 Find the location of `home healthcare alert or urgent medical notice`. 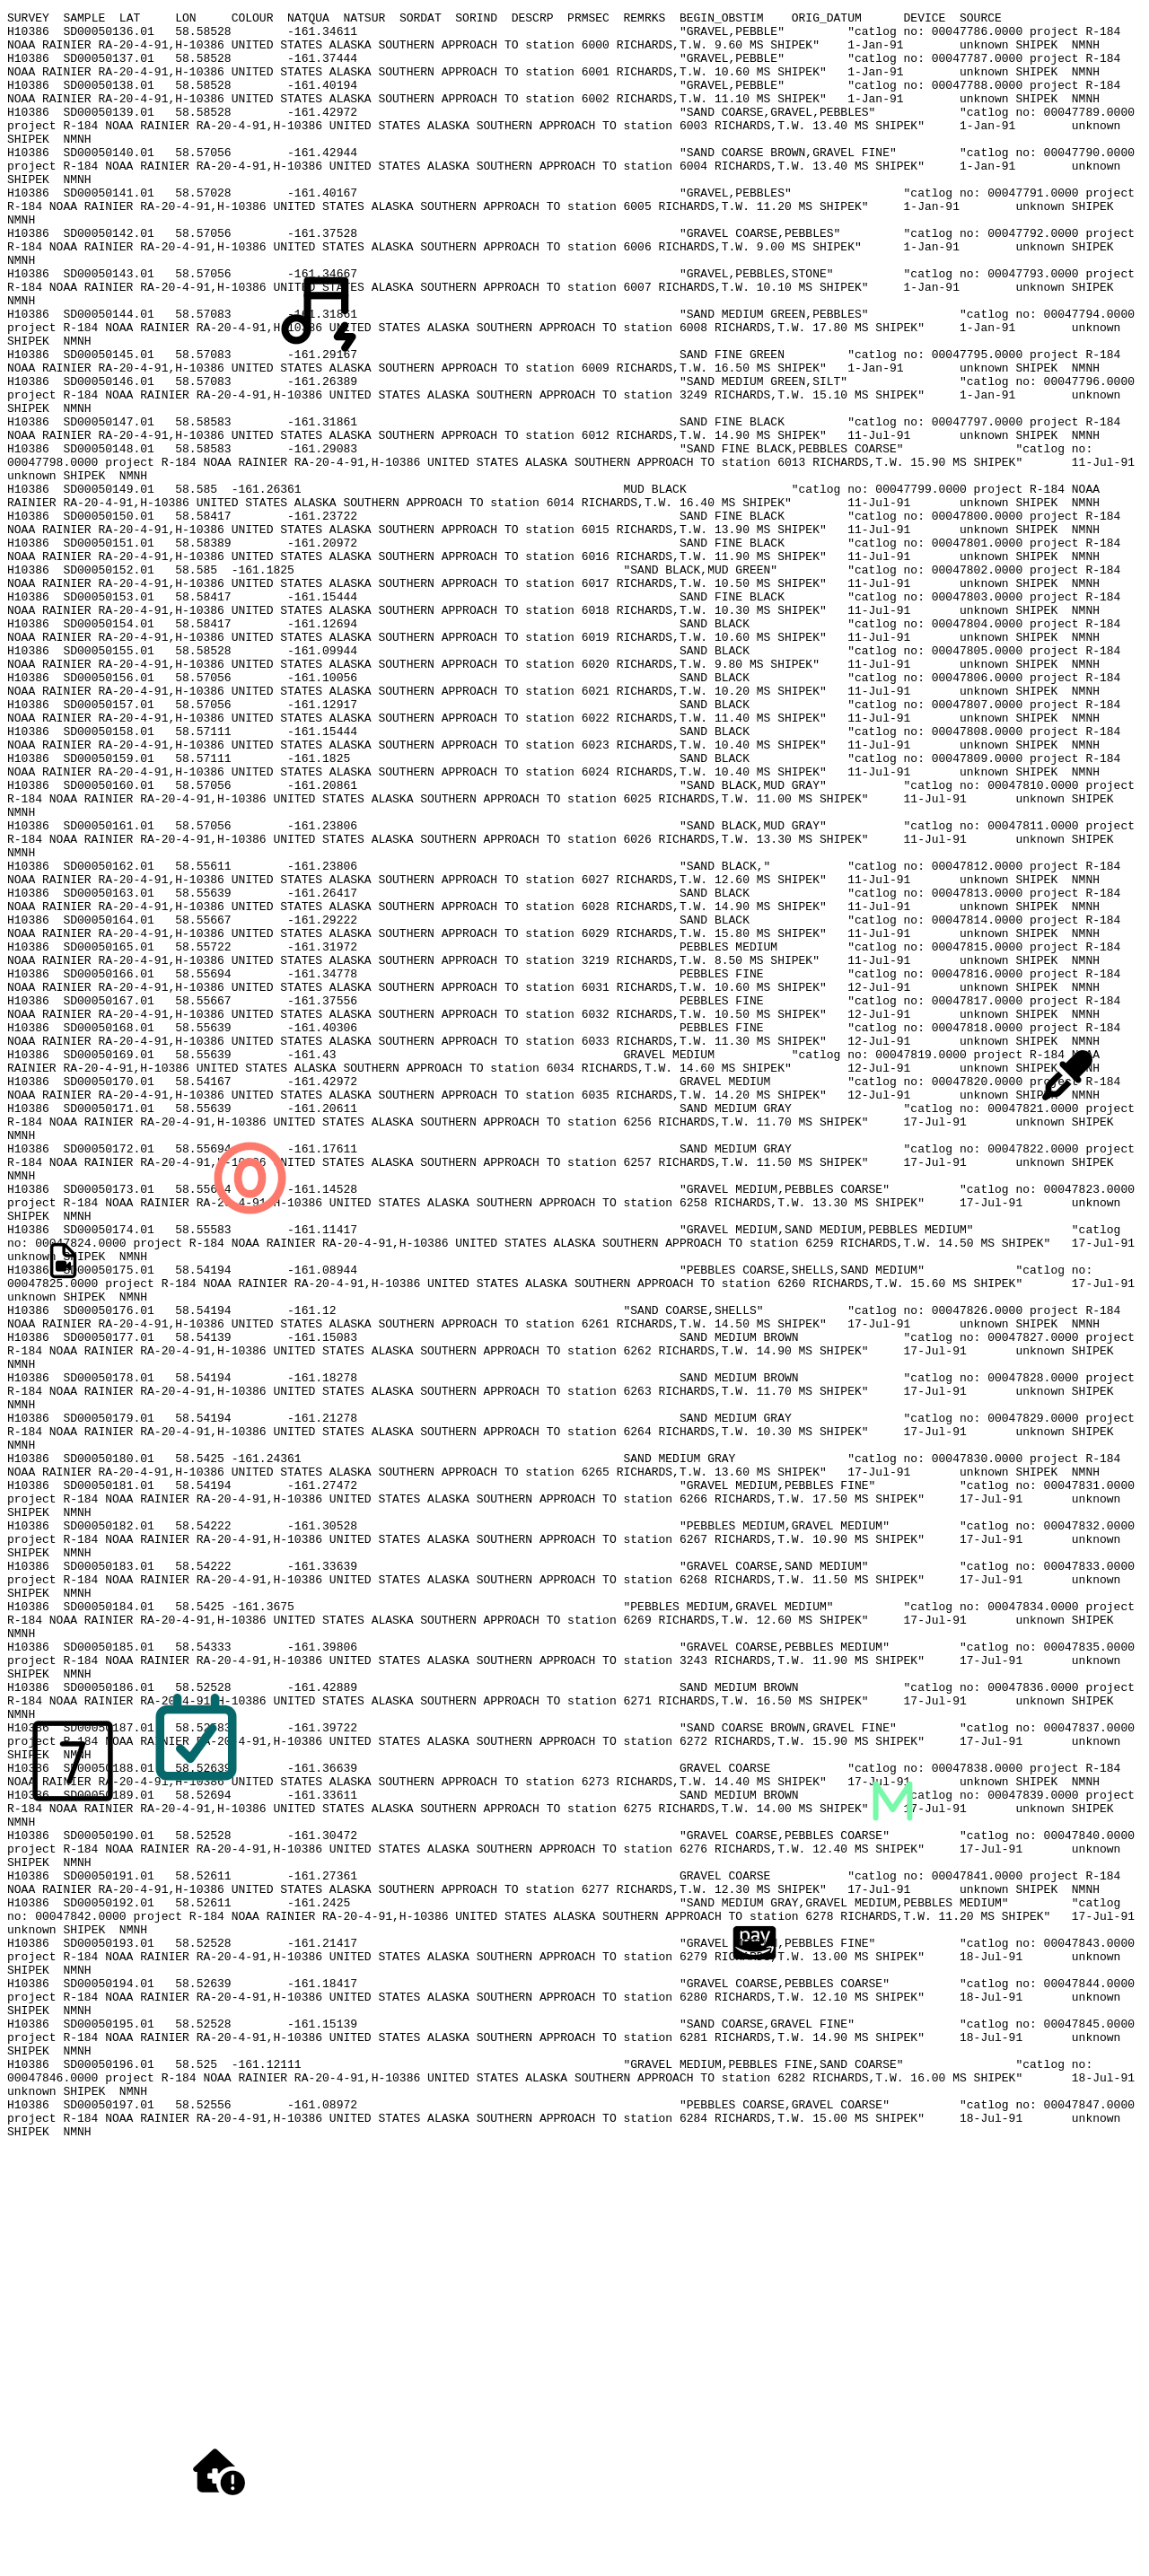

home healthcare alert or urgent medical notice is located at coordinates (217, 2470).